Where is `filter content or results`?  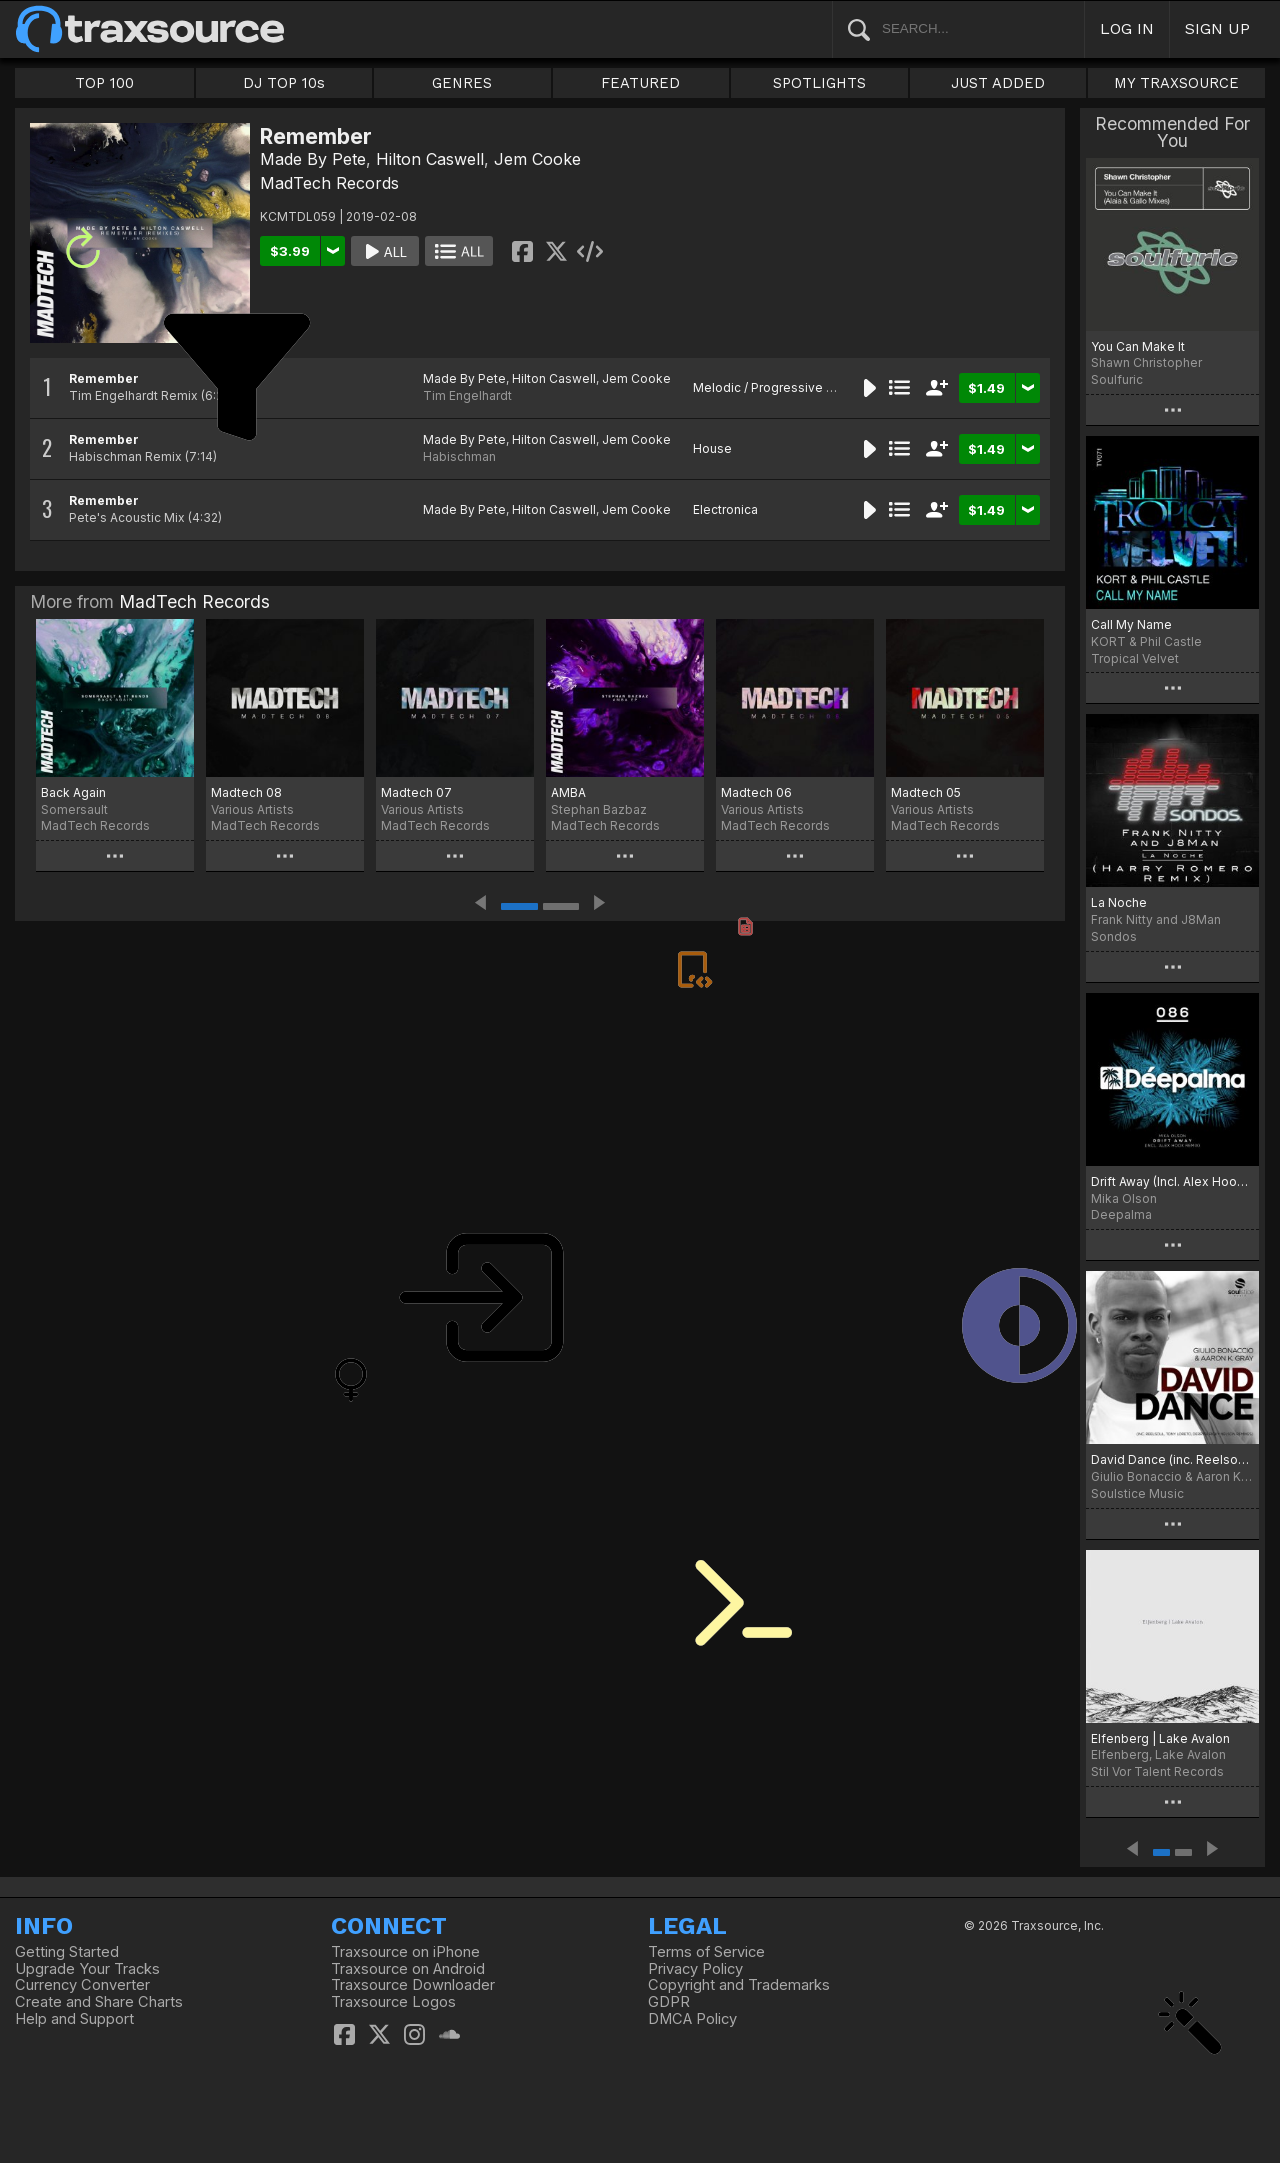
filter content or results is located at coordinates (237, 377).